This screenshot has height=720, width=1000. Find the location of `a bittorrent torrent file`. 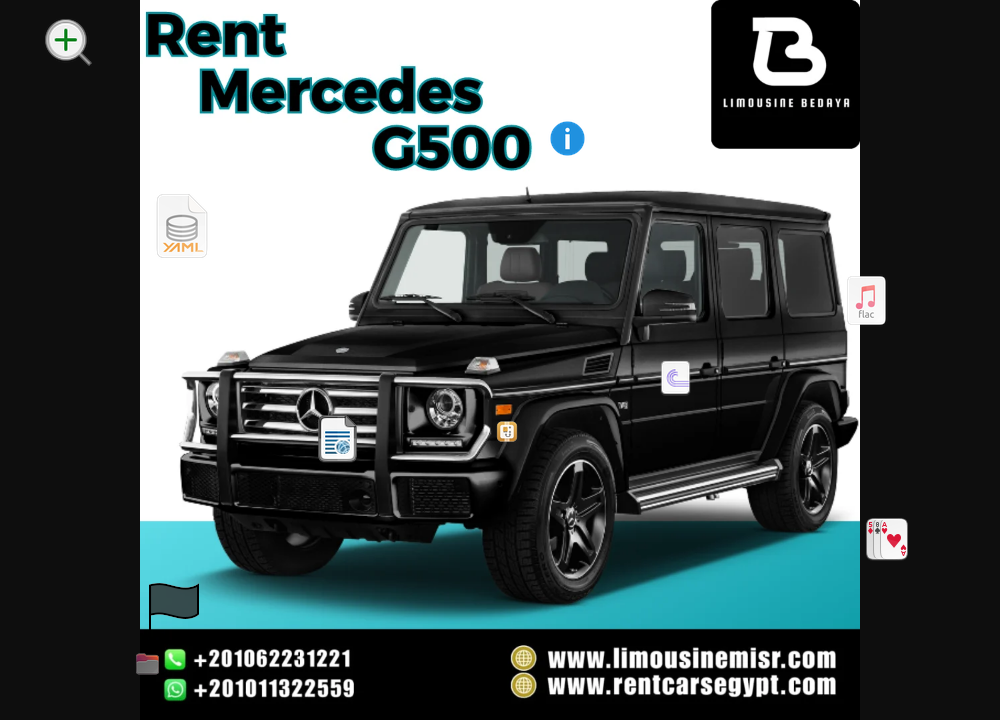

a bittorrent torrent file is located at coordinates (675, 377).